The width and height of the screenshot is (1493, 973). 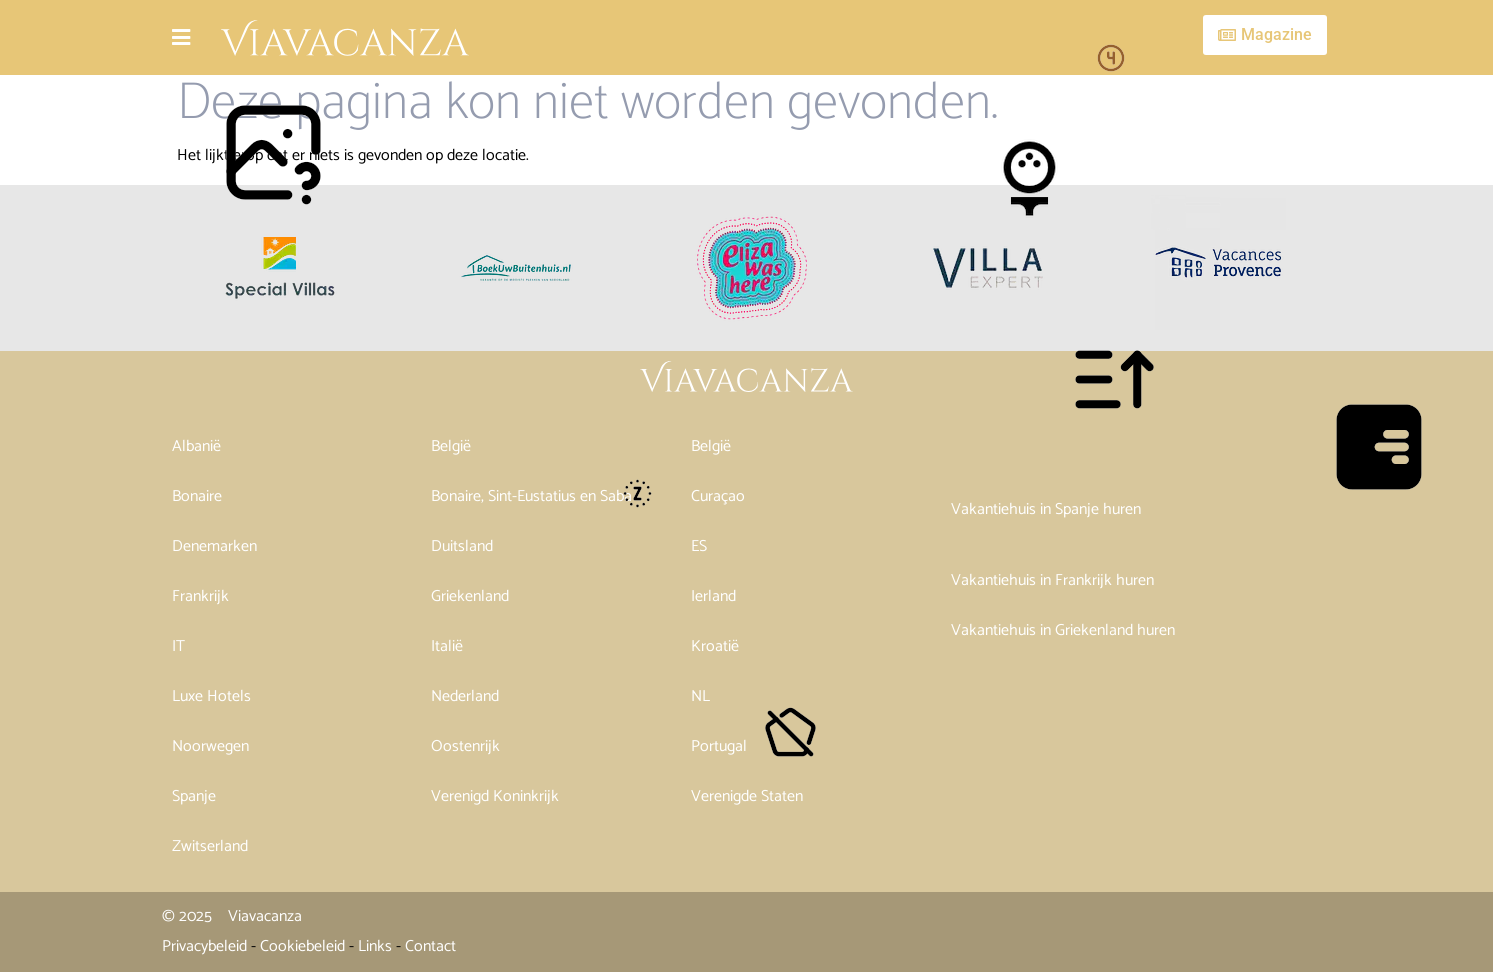 What do you see at coordinates (273, 152) in the screenshot?
I see `unknown or missing image` at bounding box center [273, 152].